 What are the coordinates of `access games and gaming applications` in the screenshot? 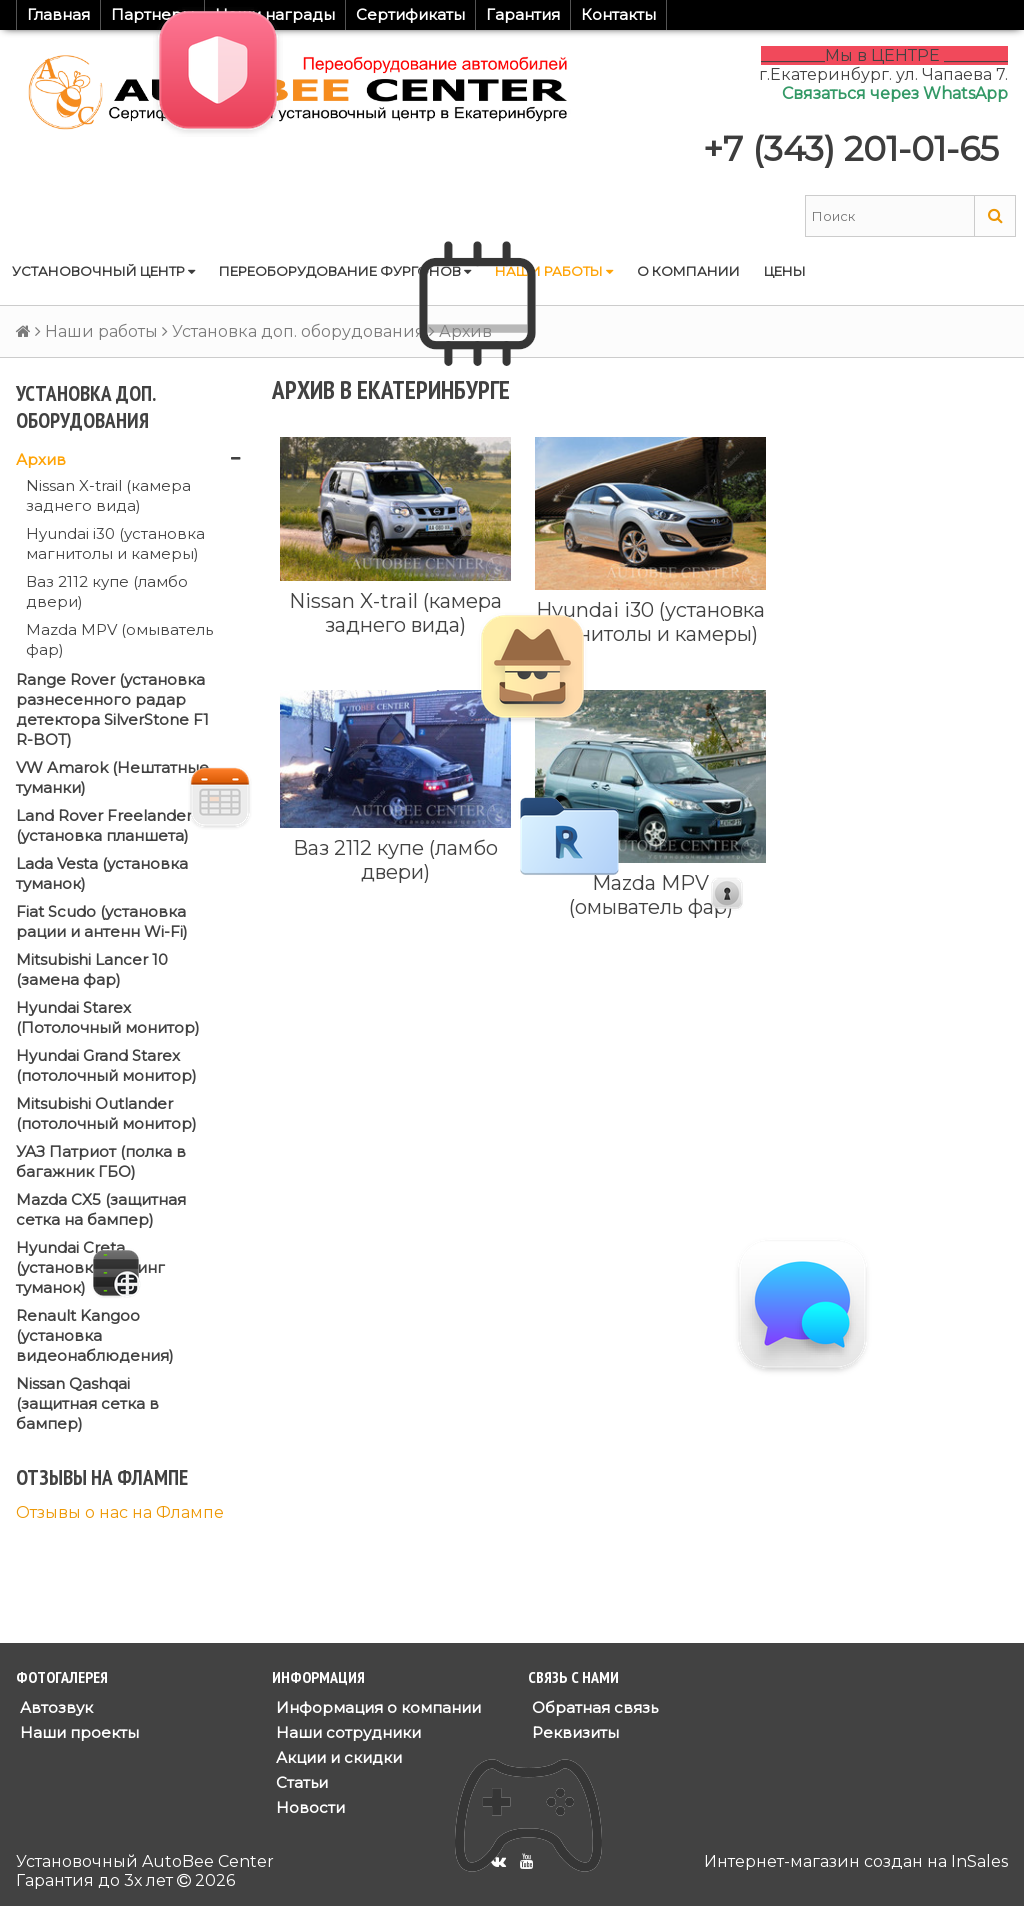 It's located at (528, 1815).